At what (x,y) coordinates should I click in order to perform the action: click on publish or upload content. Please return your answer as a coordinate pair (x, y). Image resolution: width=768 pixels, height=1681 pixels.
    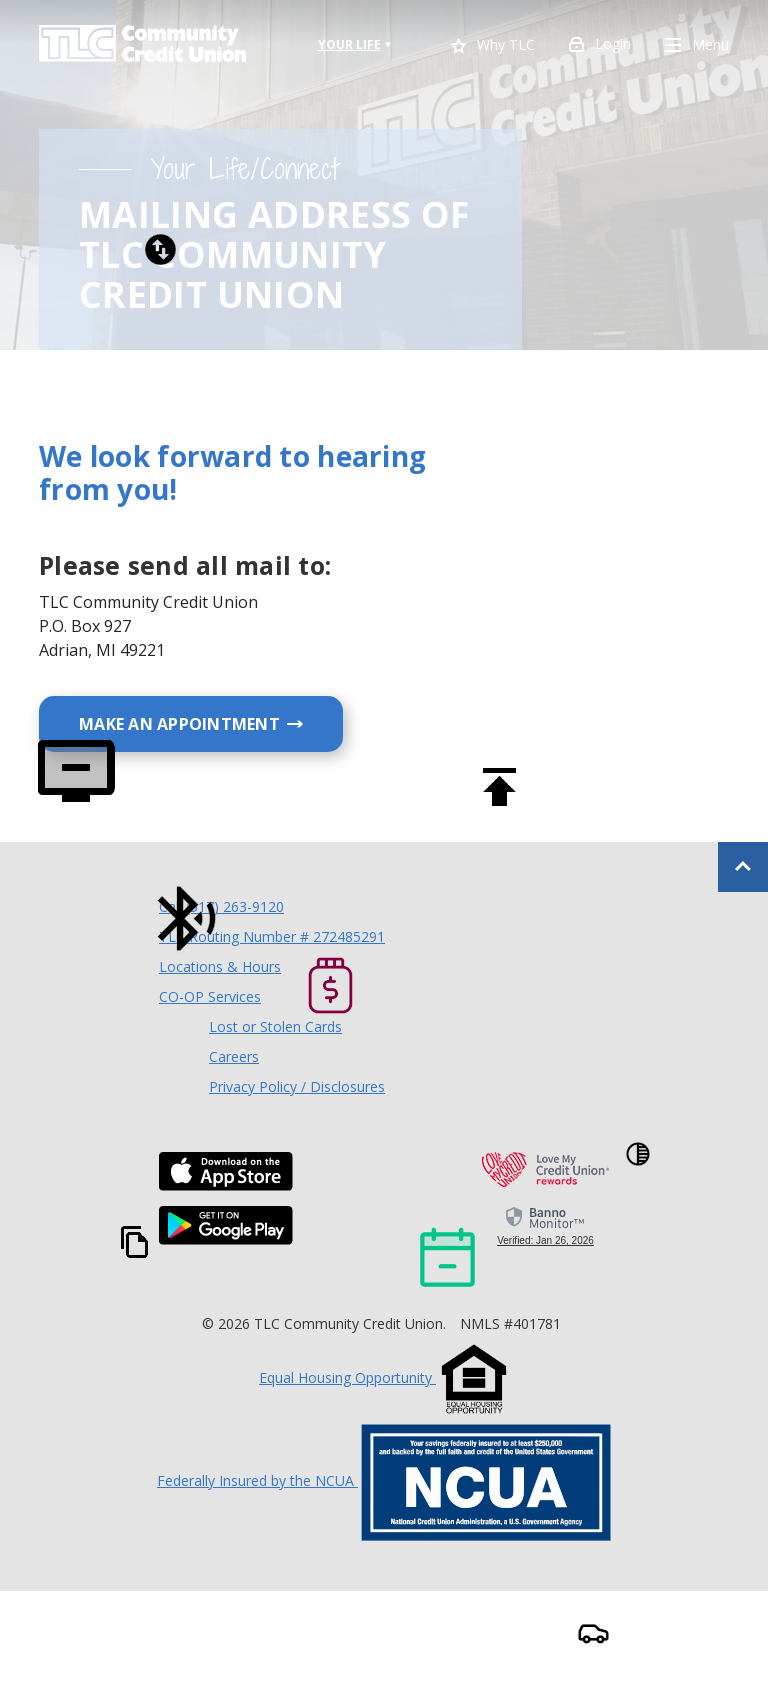
    Looking at the image, I should click on (499, 787).